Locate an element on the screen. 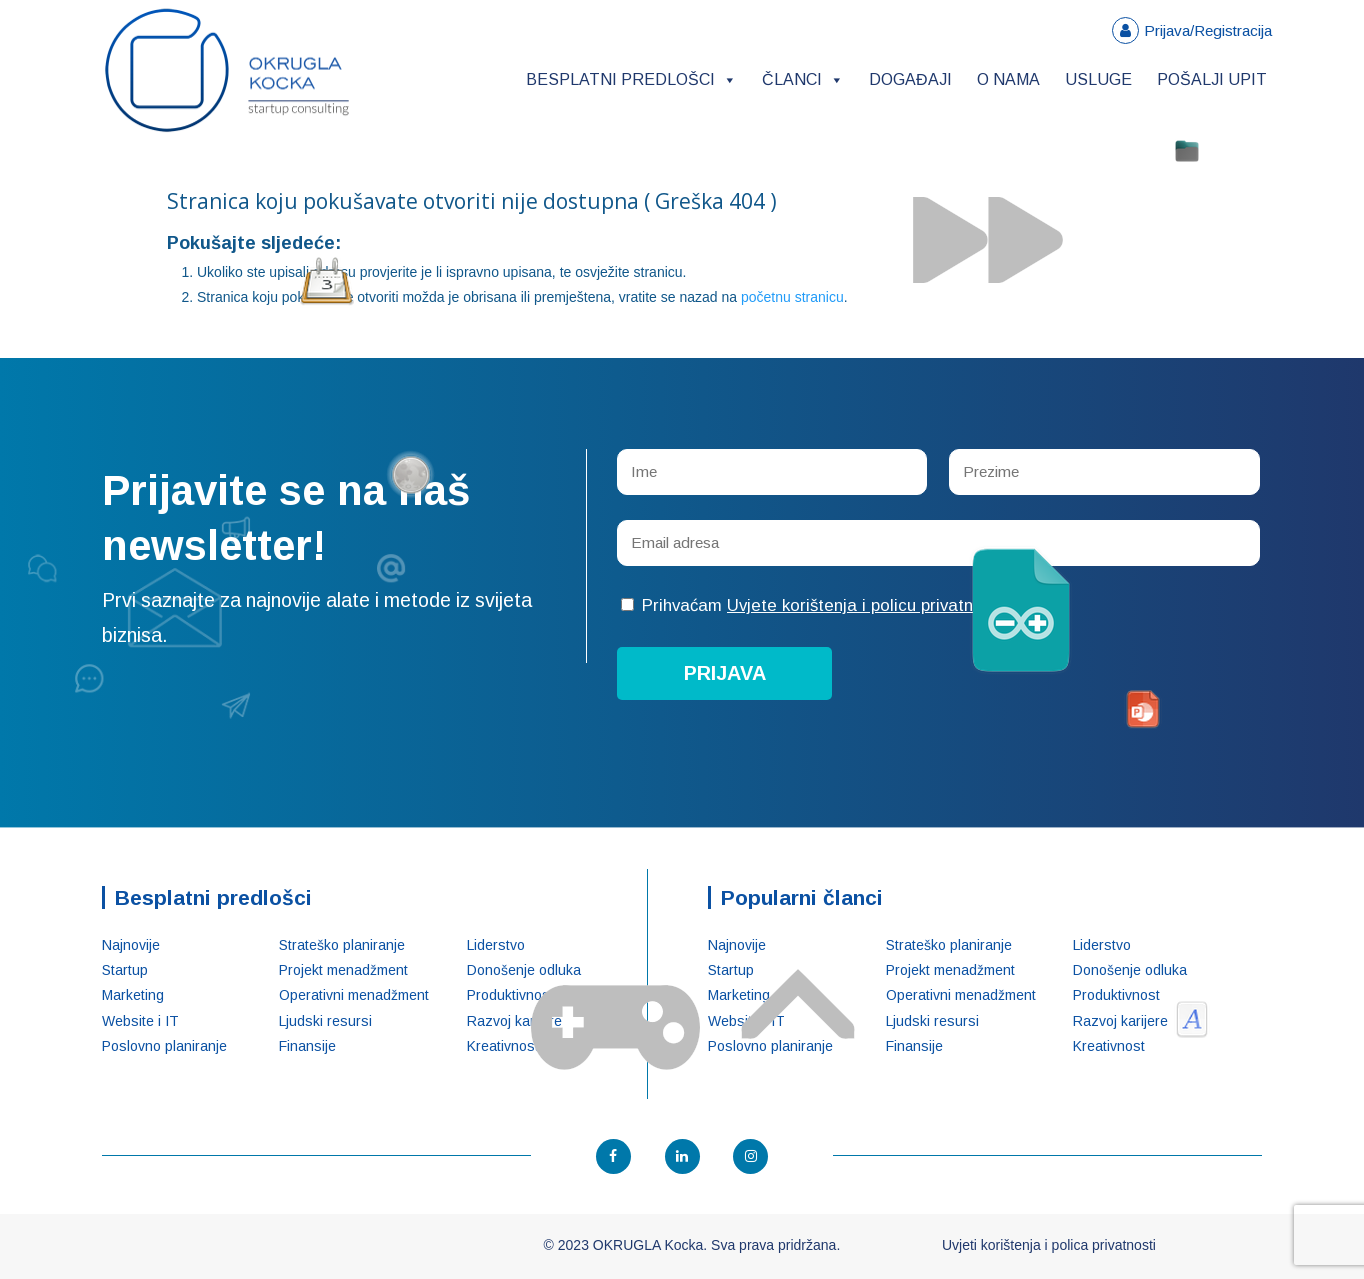  an arduino sketch or code file is located at coordinates (1021, 610).